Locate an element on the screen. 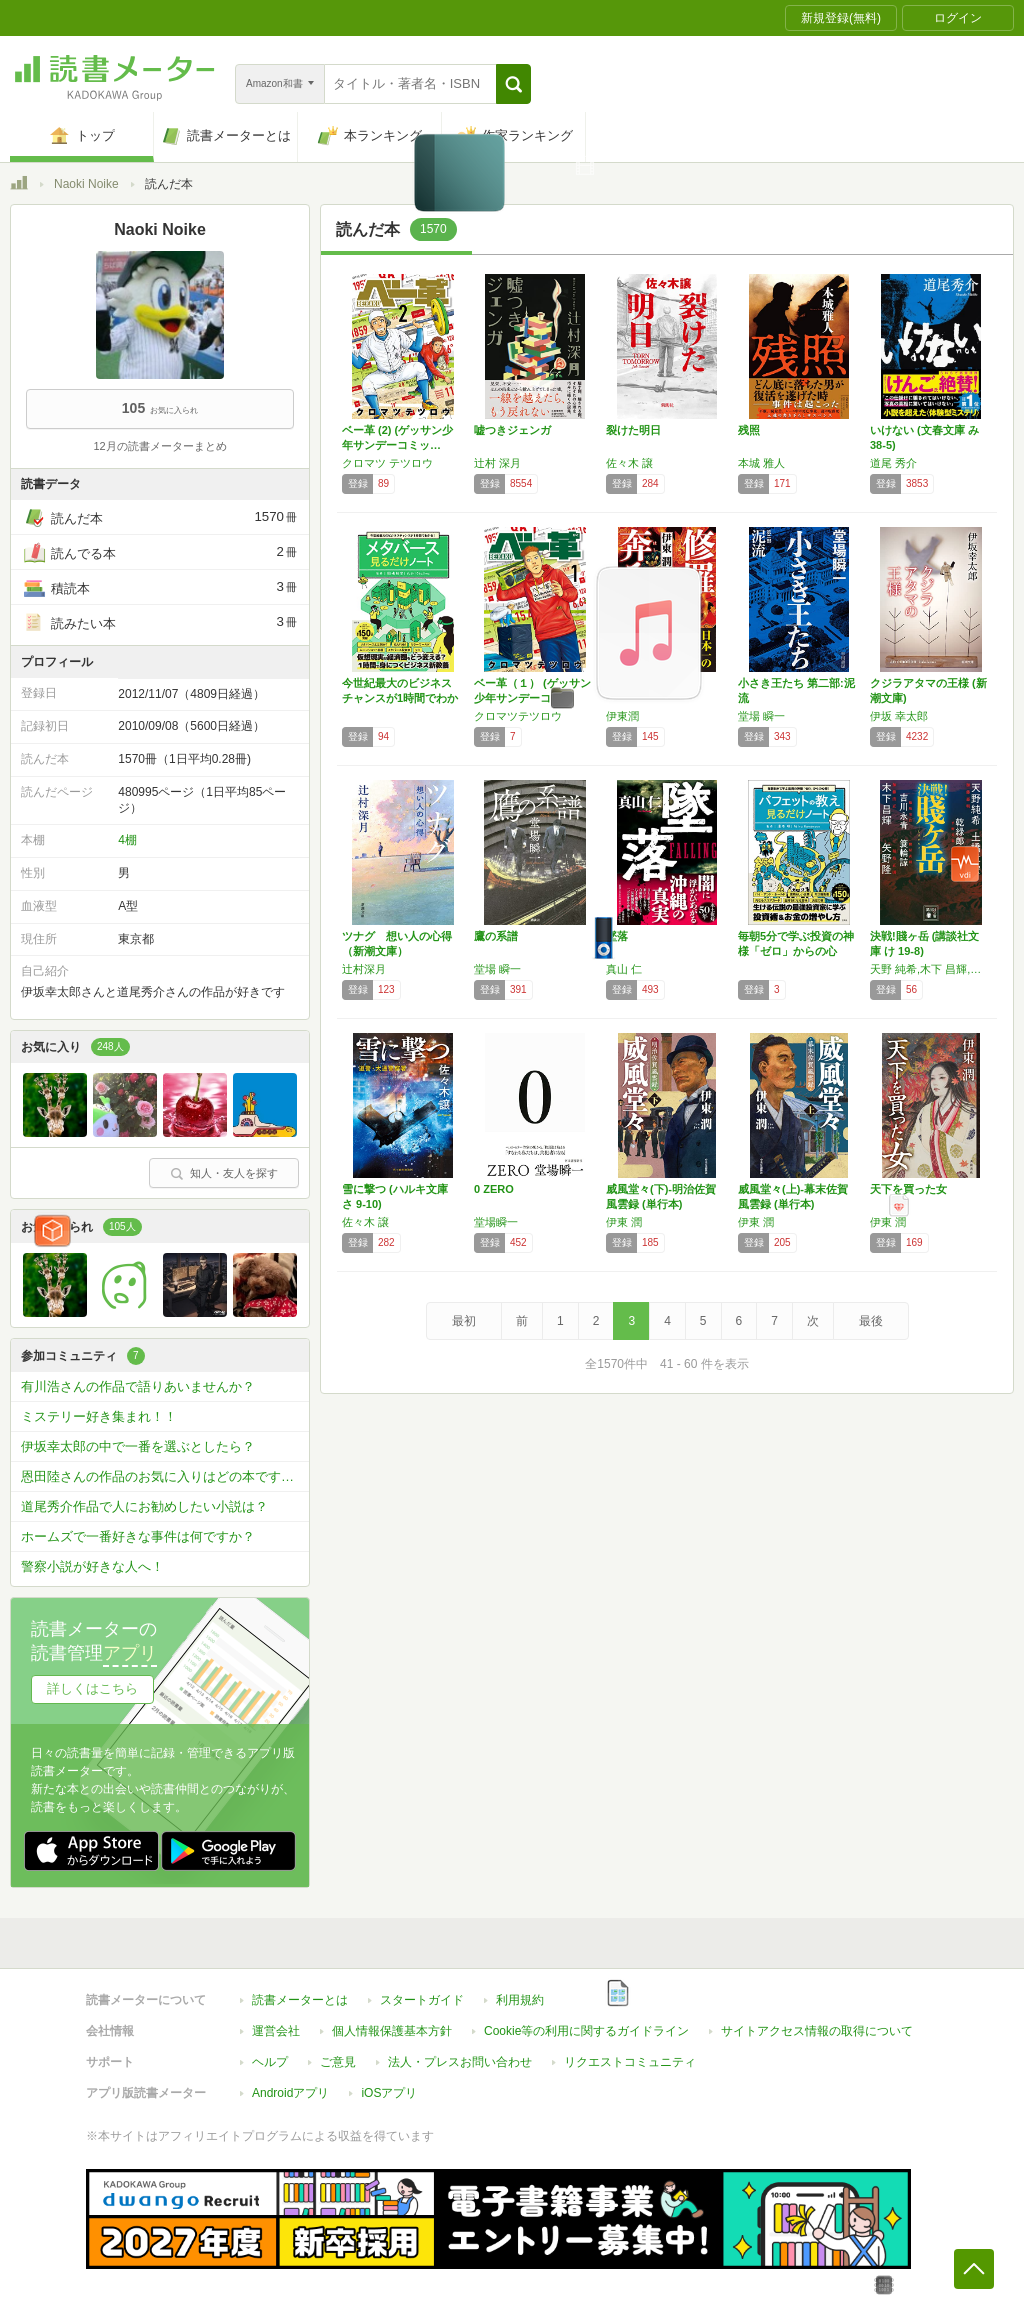  access the desktop folder is located at coordinates (459, 169).